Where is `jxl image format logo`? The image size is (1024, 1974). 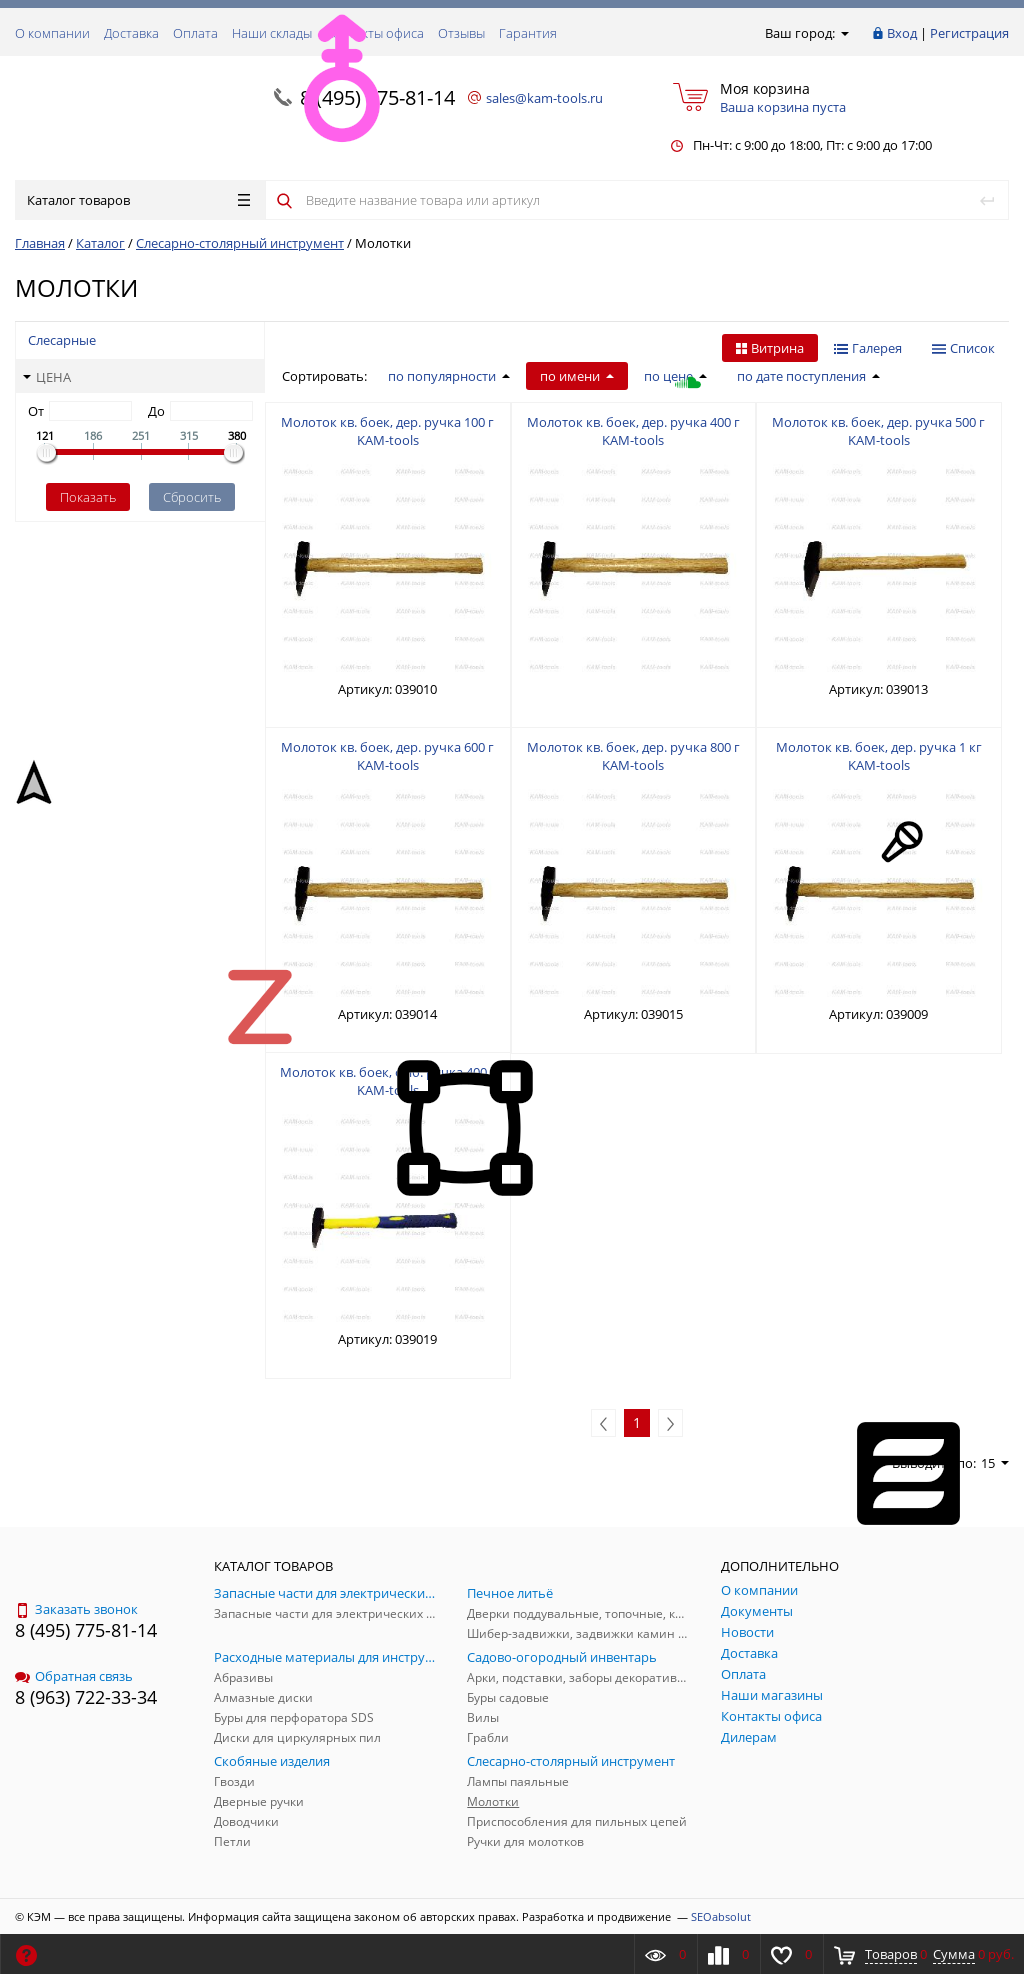 jxl image format logo is located at coordinates (908, 1473).